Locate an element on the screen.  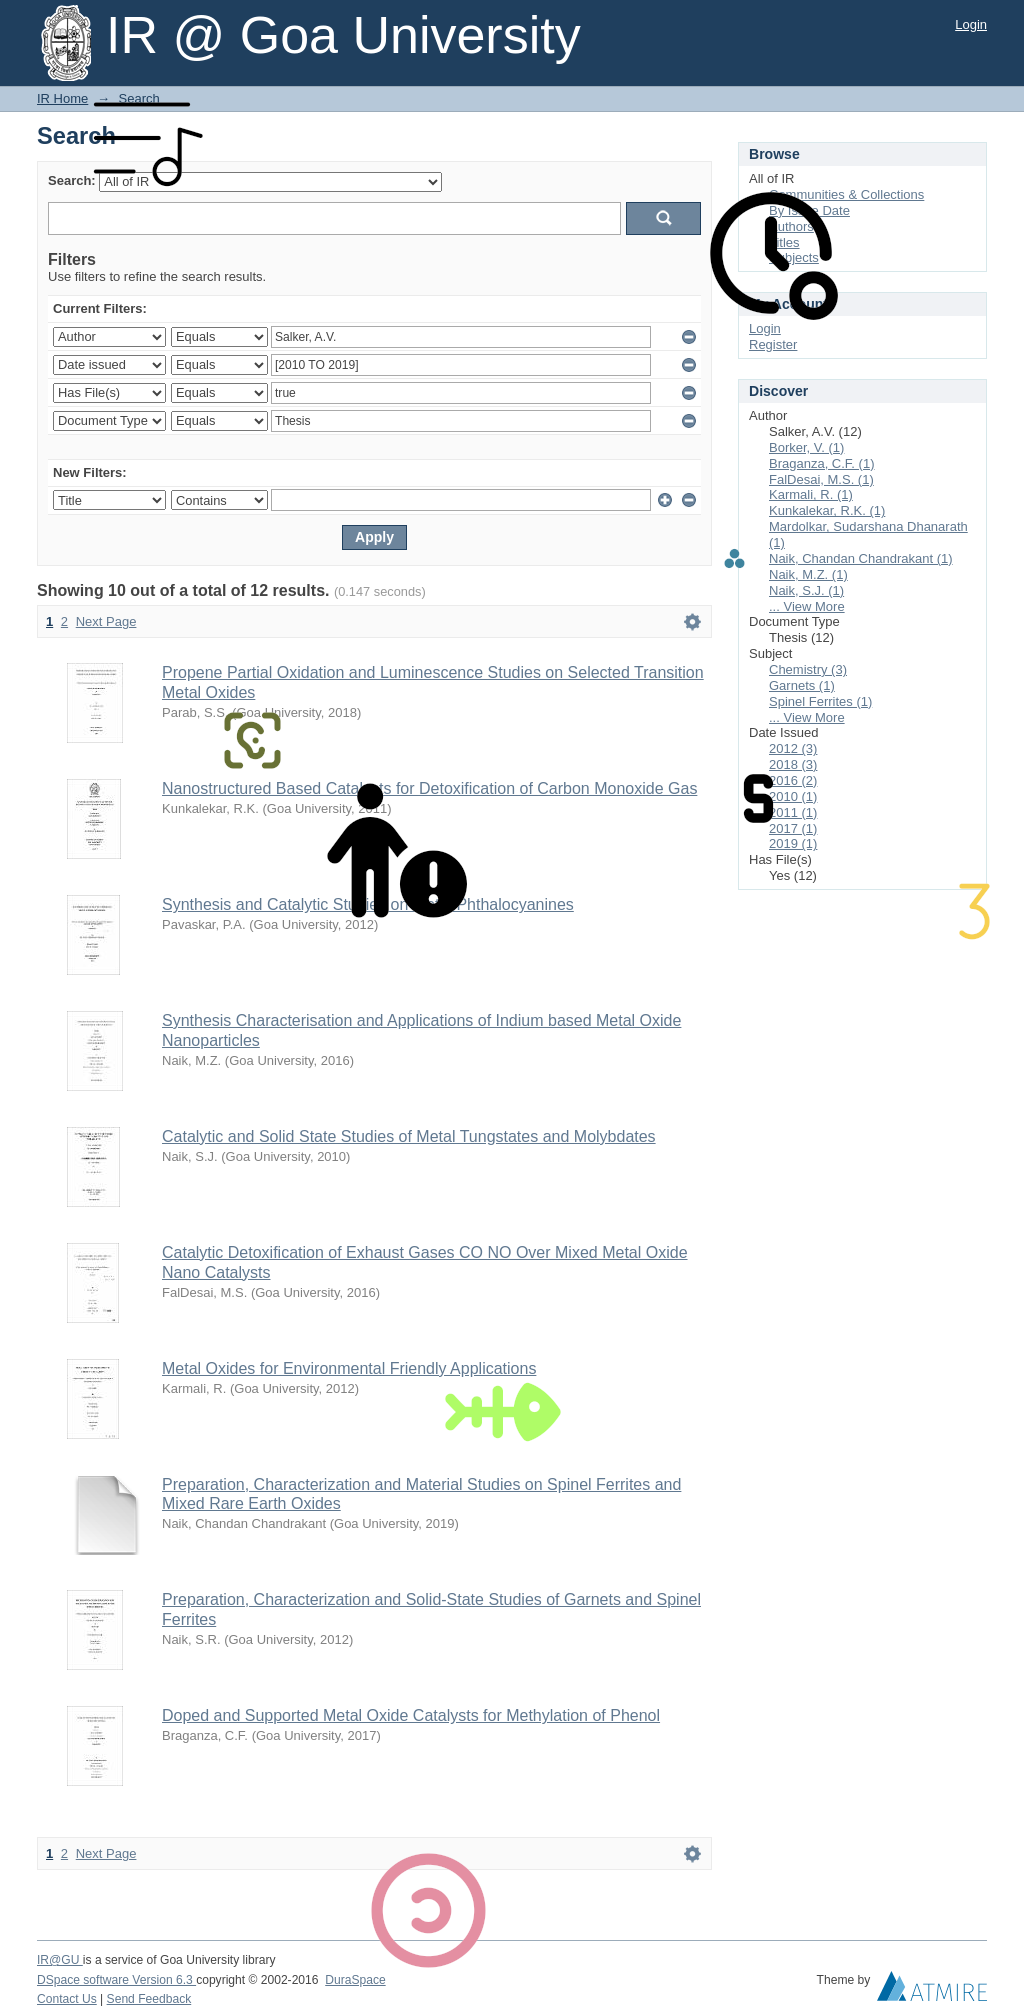
indicates copyleft licensing for content or software is located at coordinates (428, 1910).